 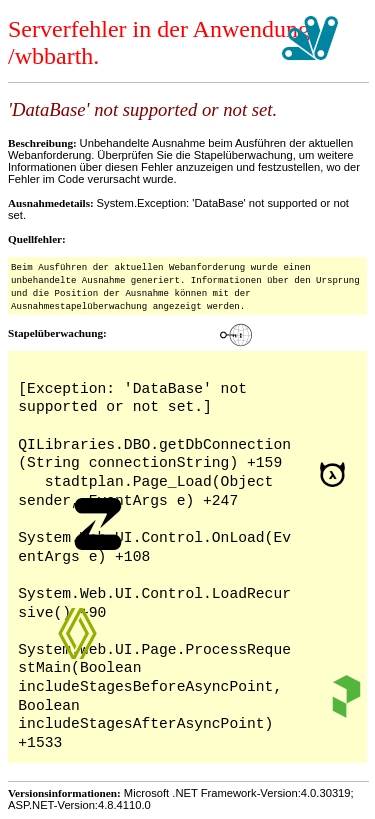 What do you see at coordinates (98, 524) in the screenshot?
I see `open zulip messaging app` at bounding box center [98, 524].